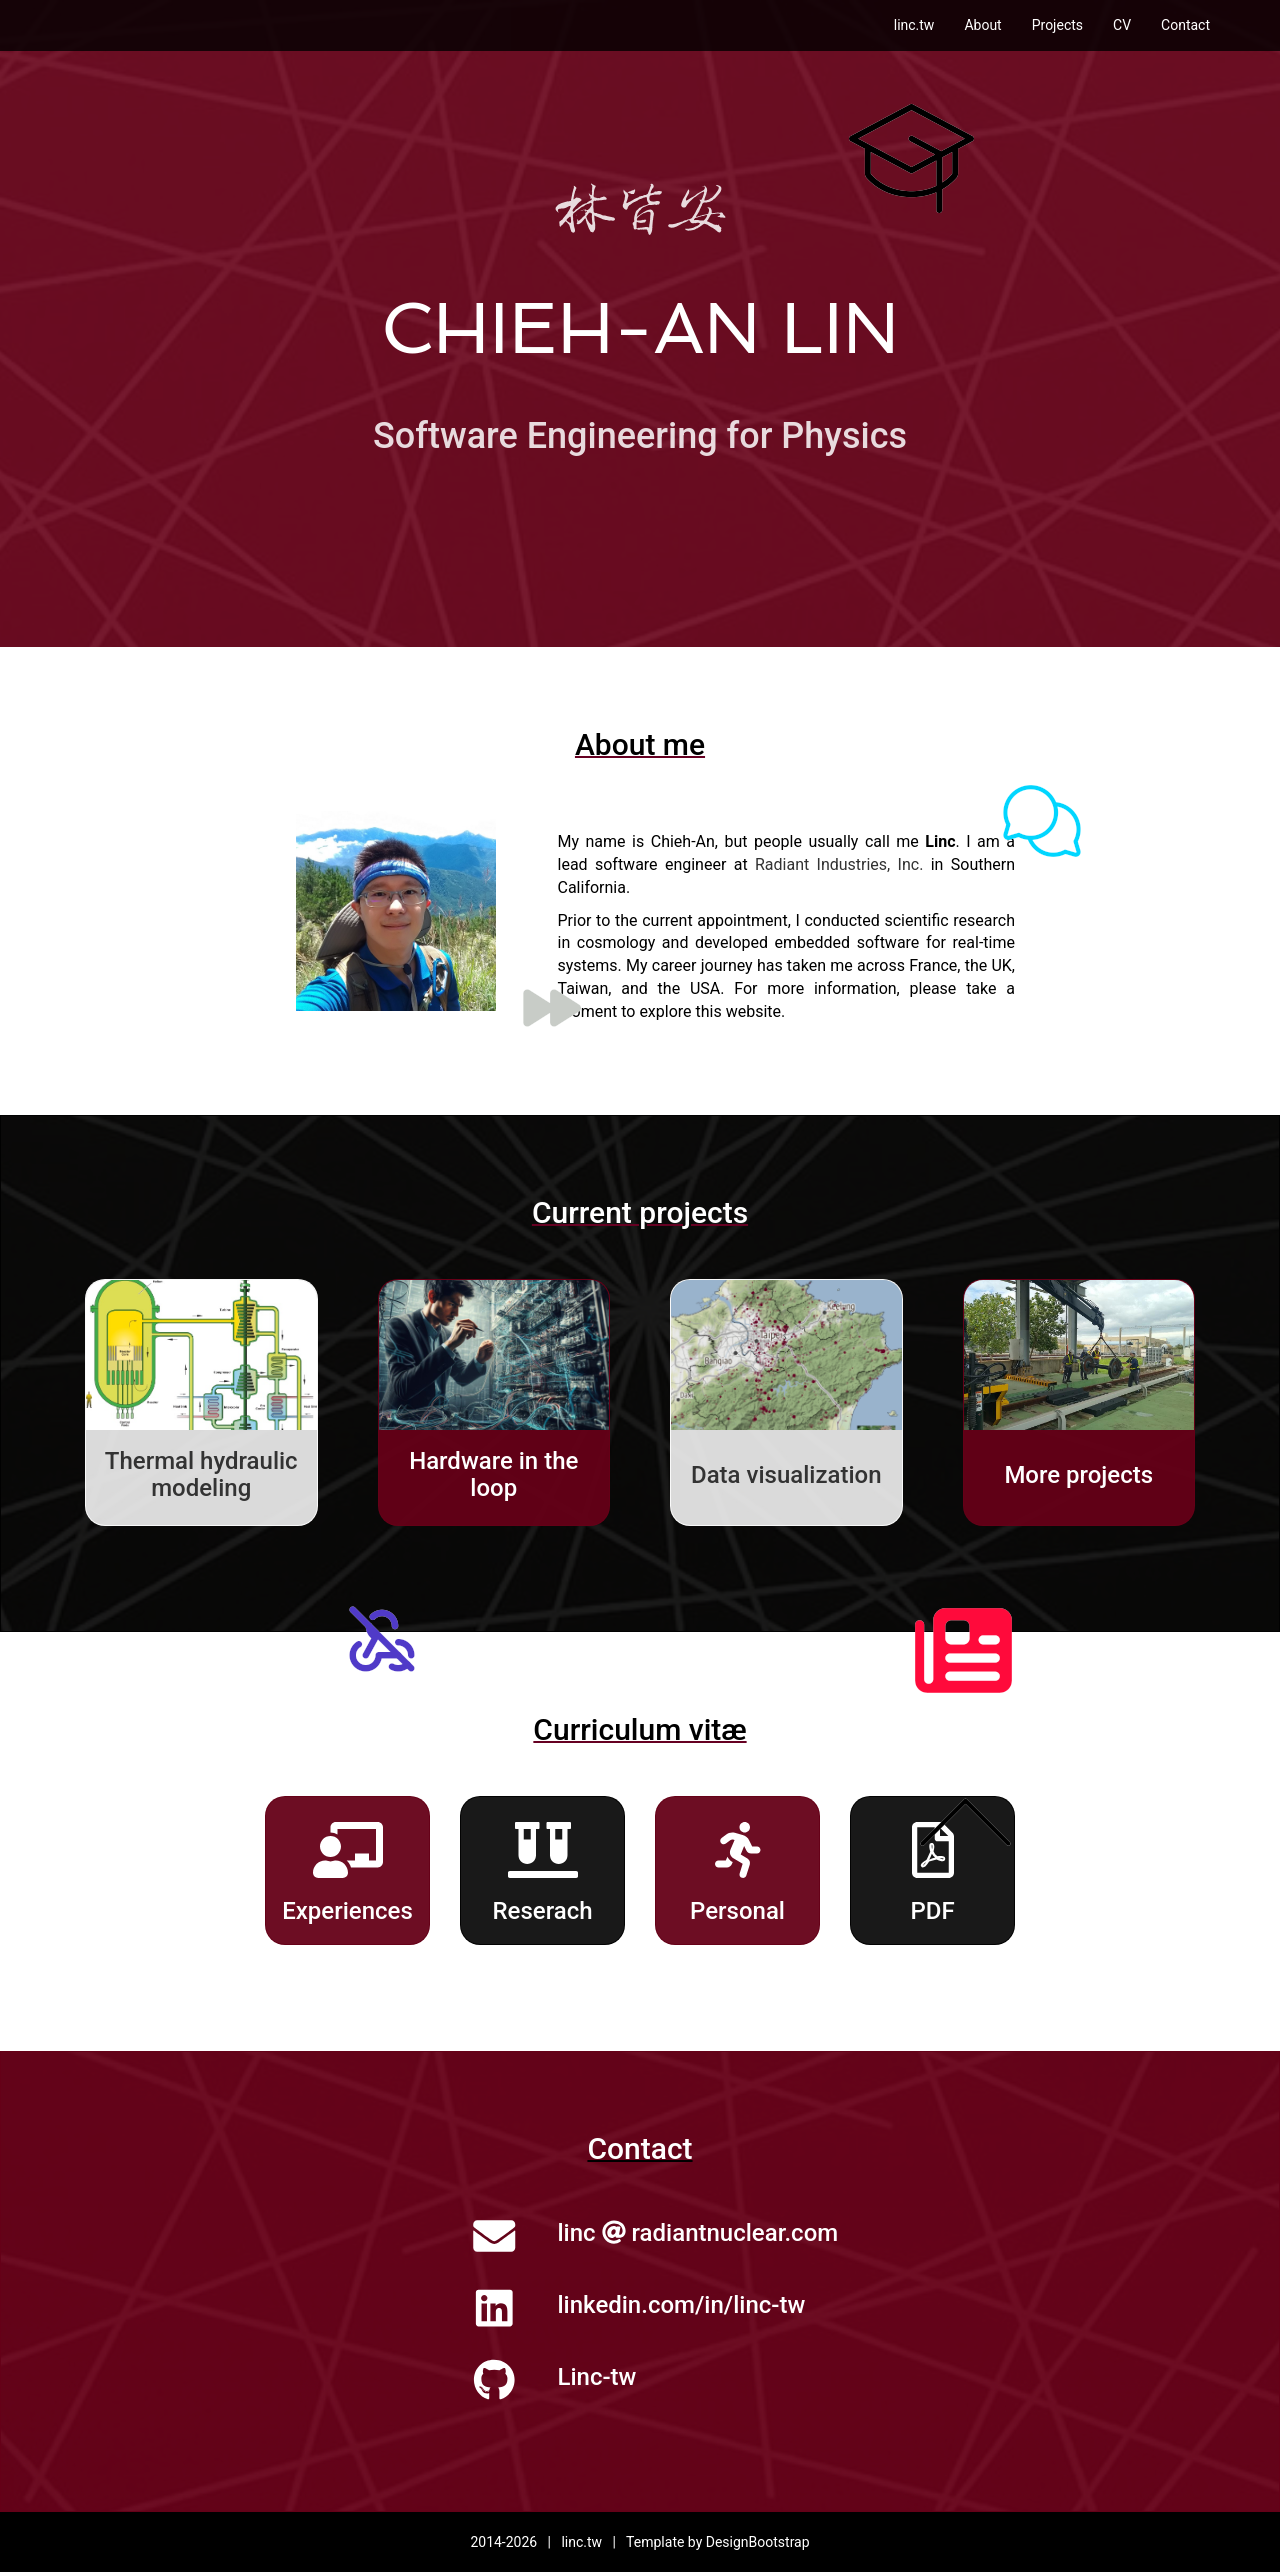 This screenshot has height=2572, width=1280. I want to click on skip forward in media playback, so click(548, 1008).